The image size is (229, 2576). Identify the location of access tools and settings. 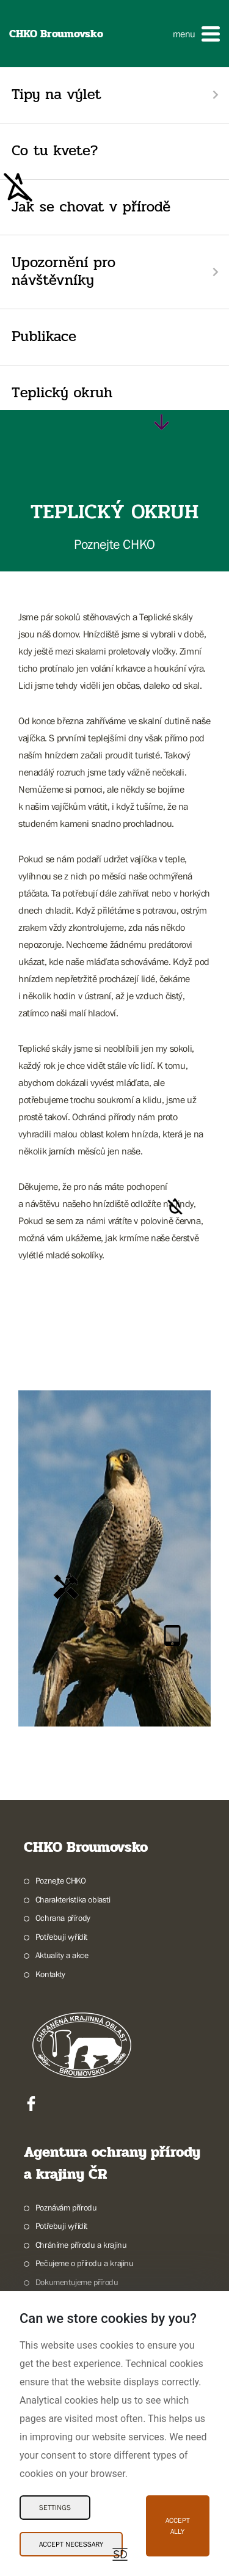
(66, 1587).